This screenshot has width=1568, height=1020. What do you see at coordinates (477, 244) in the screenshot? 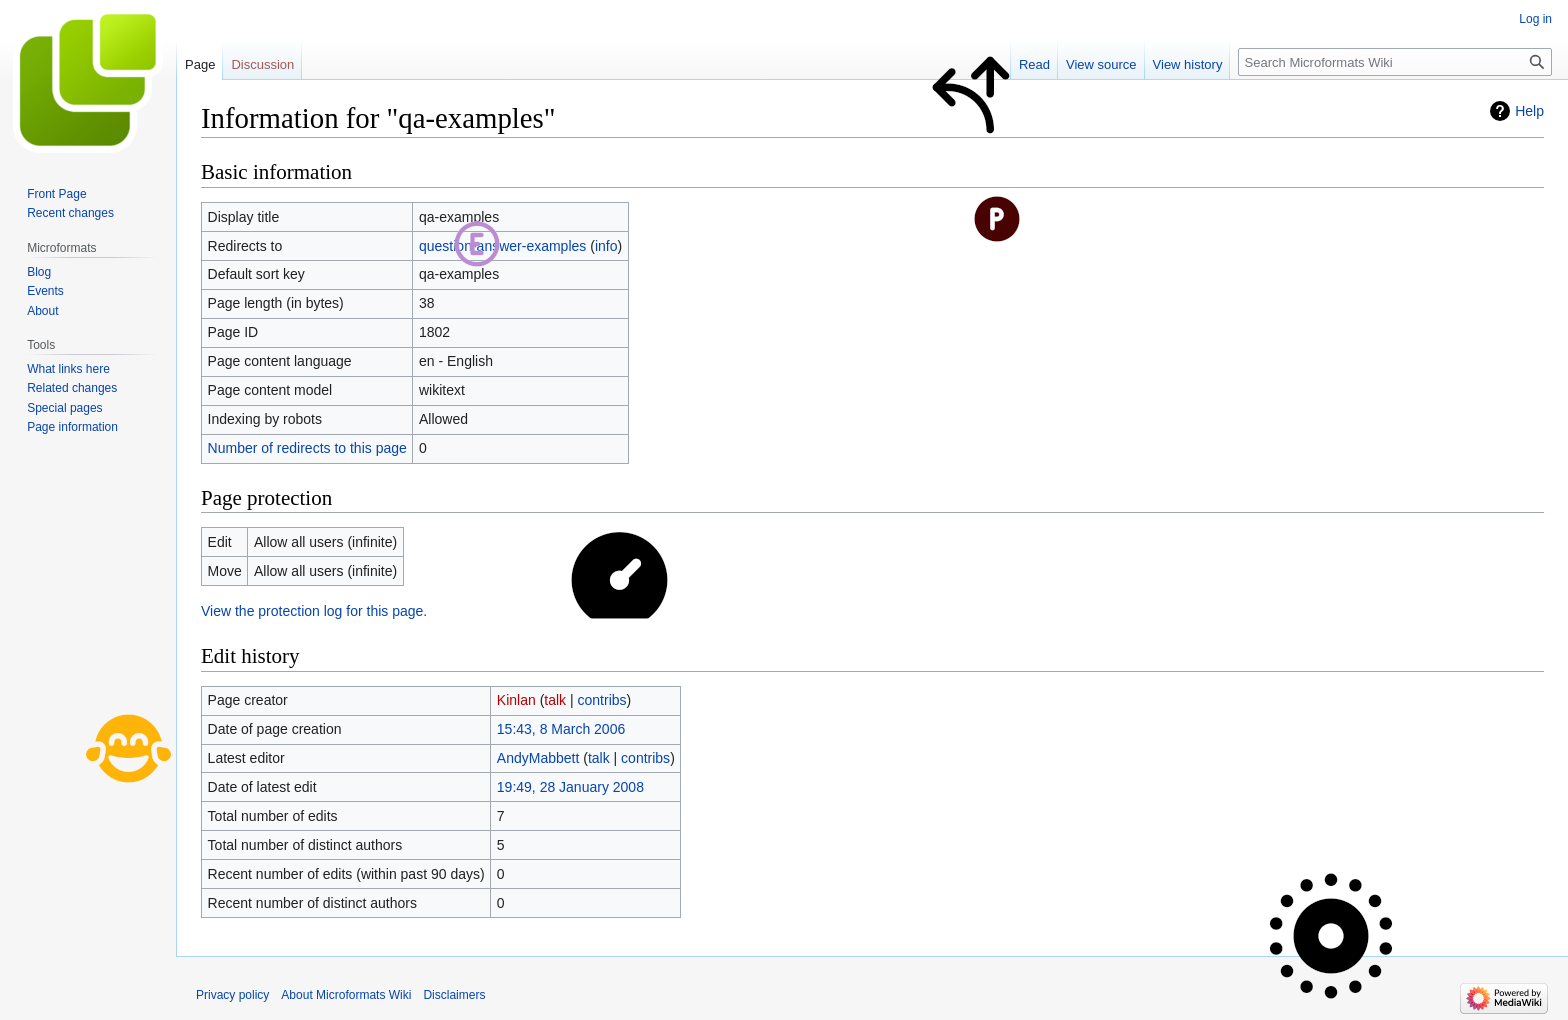
I see `indicates an "E" rating or classification` at bounding box center [477, 244].